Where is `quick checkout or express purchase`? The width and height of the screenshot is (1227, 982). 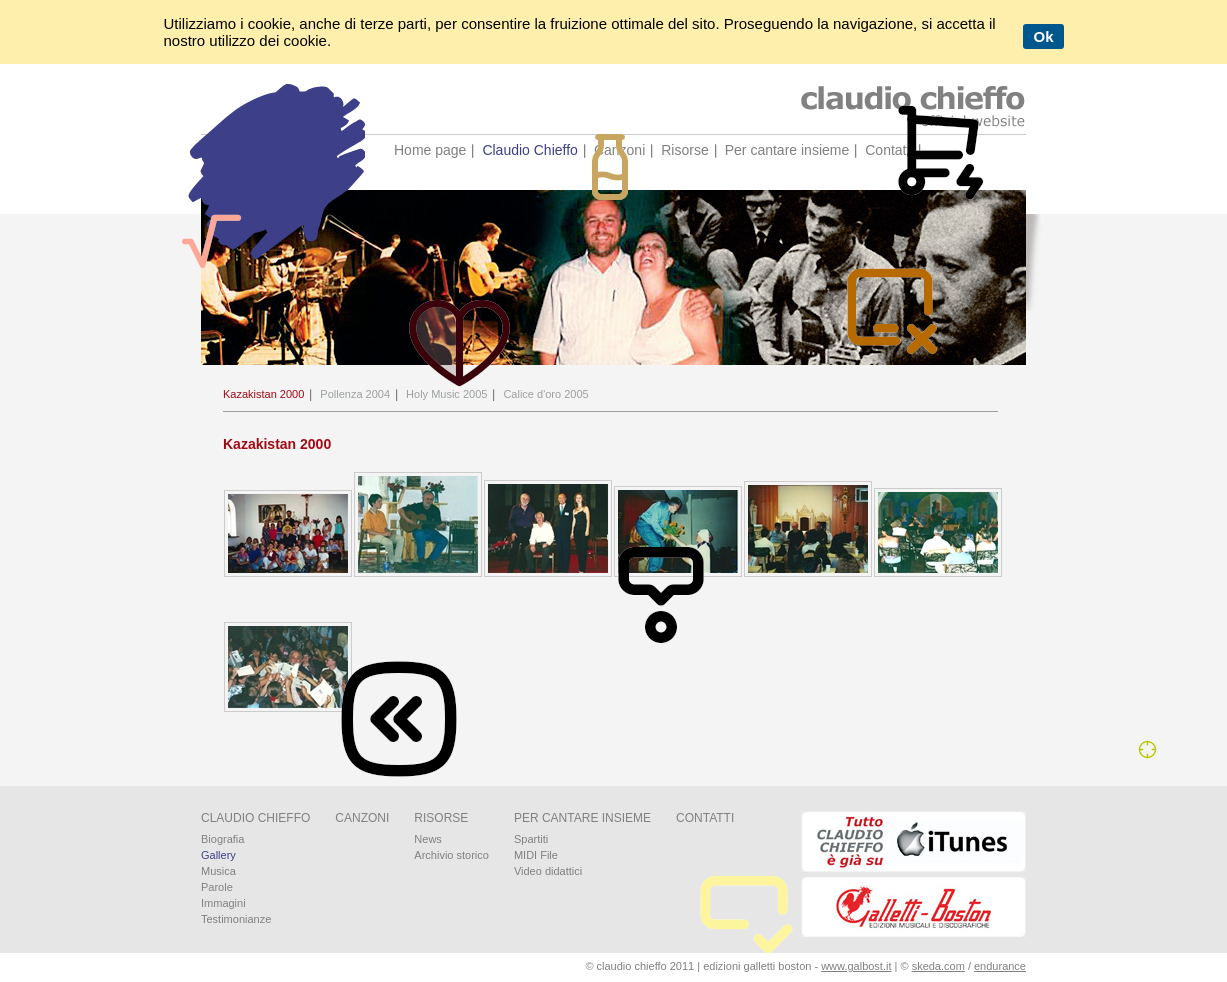 quick checkout or express purchase is located at coordinates (938, 150).